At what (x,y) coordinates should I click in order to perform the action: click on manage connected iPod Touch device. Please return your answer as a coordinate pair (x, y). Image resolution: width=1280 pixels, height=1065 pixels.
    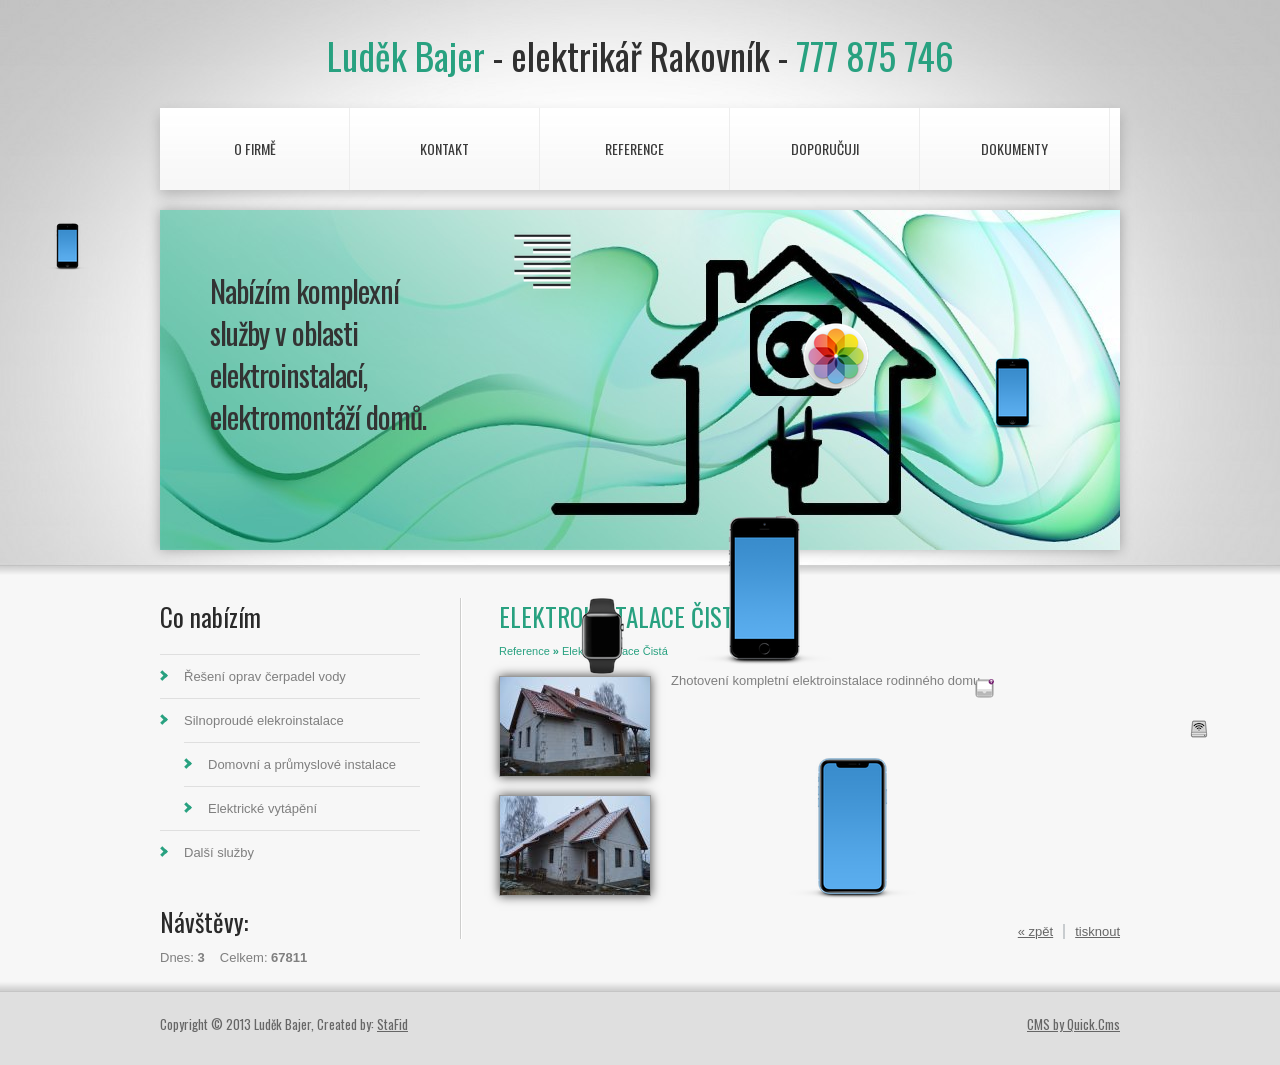
    Looking at the image, I should click on (67, 246).